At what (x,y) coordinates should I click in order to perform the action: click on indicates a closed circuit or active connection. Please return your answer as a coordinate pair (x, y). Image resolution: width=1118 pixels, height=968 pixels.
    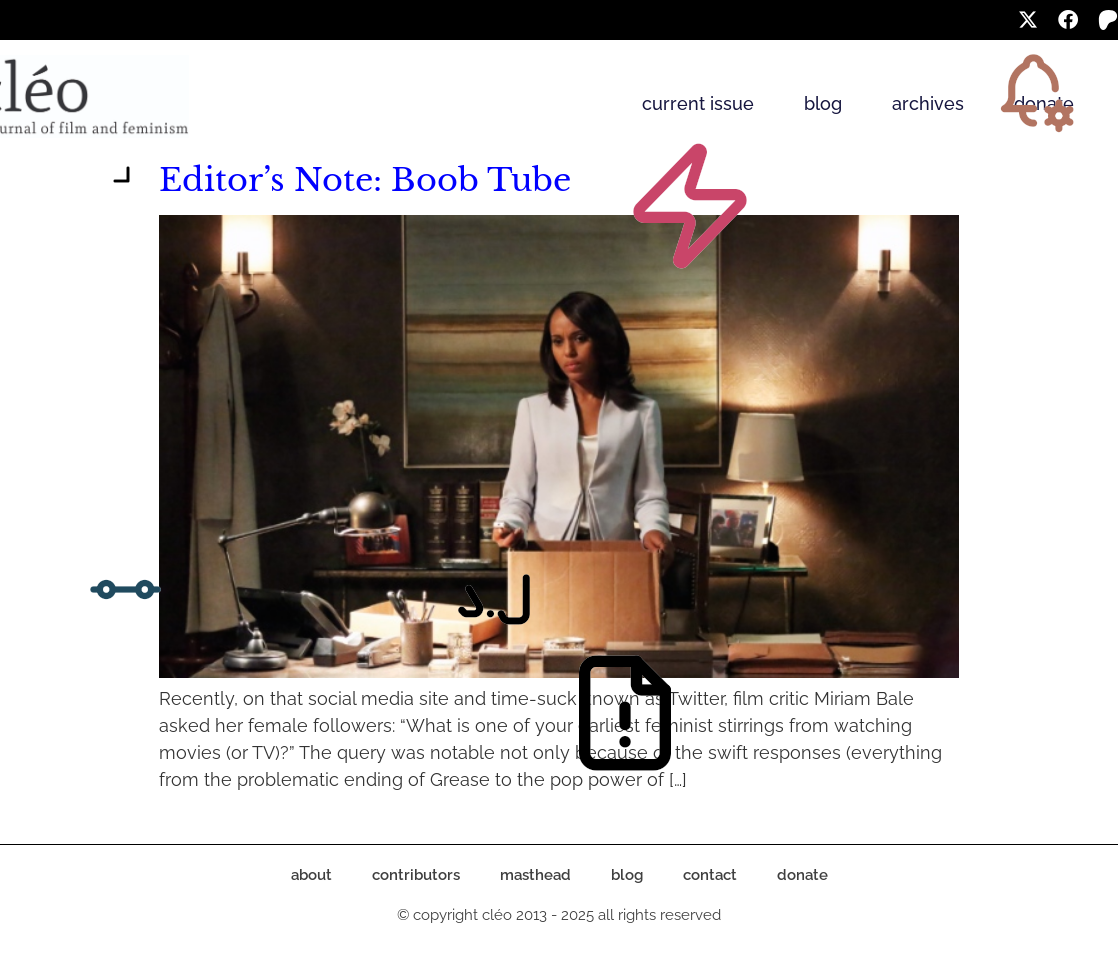
    Looking at the image, I should click on (125, 589).